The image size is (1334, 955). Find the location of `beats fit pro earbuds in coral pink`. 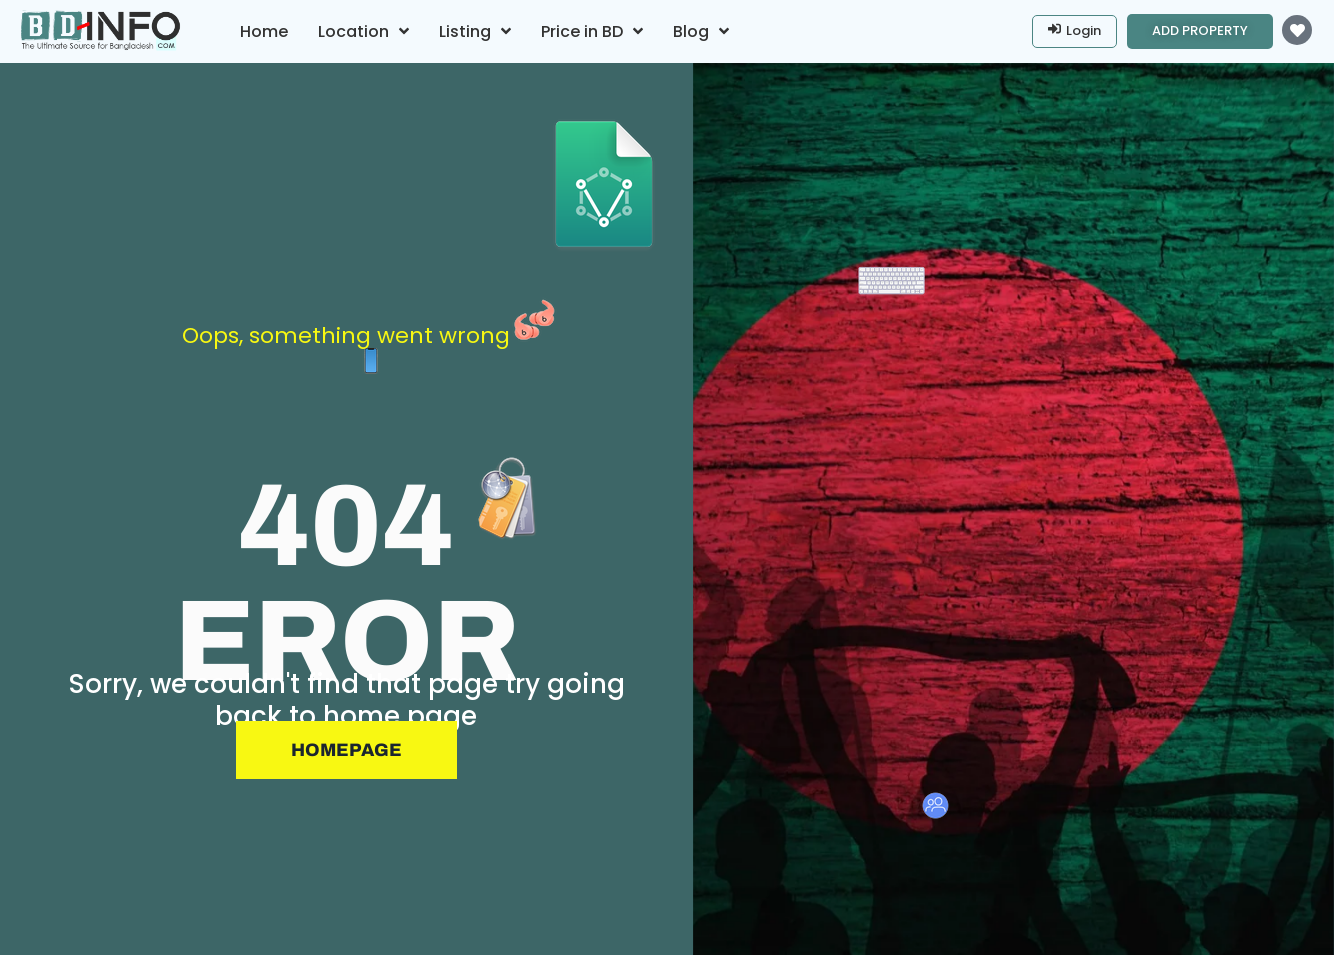

beats fit pro earbuds in coral pink is located at coordinates (534, 320).